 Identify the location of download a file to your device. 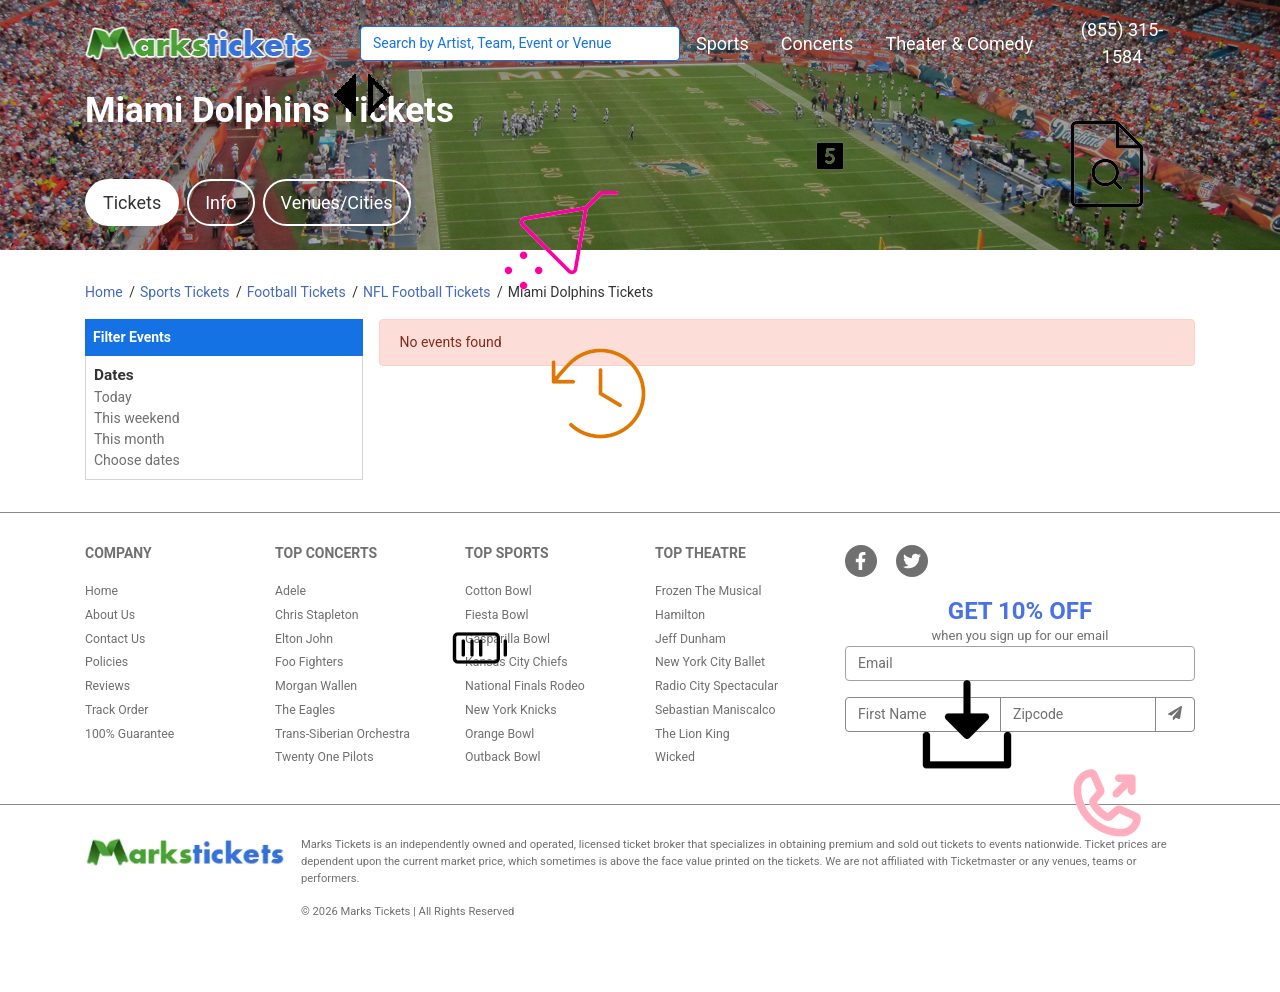
(967, 728).